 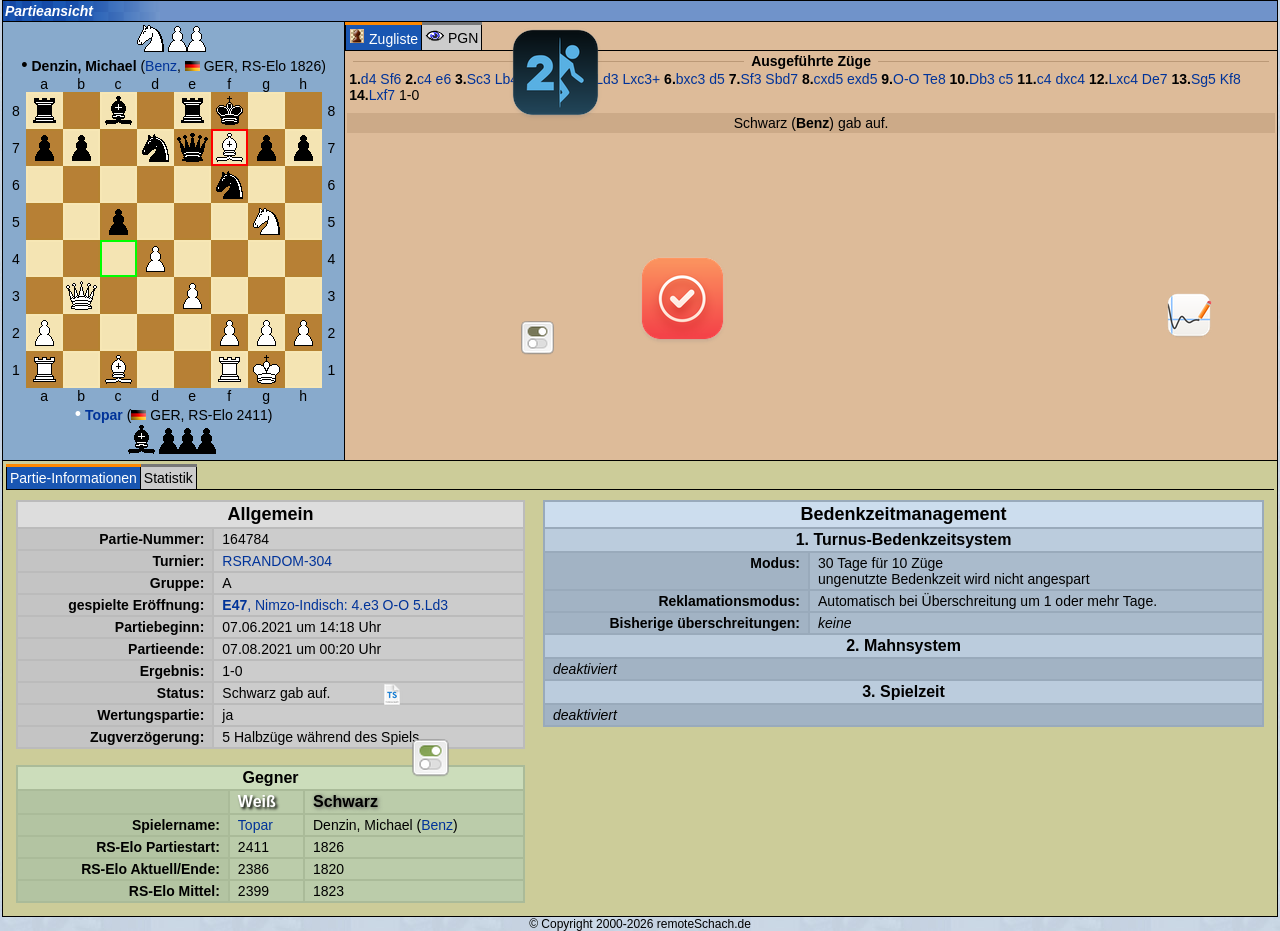 What do you see at coordinates (537, 337) in the screenshot?
I see `open desktop preferences or settings` at bounding box center [537, 337].